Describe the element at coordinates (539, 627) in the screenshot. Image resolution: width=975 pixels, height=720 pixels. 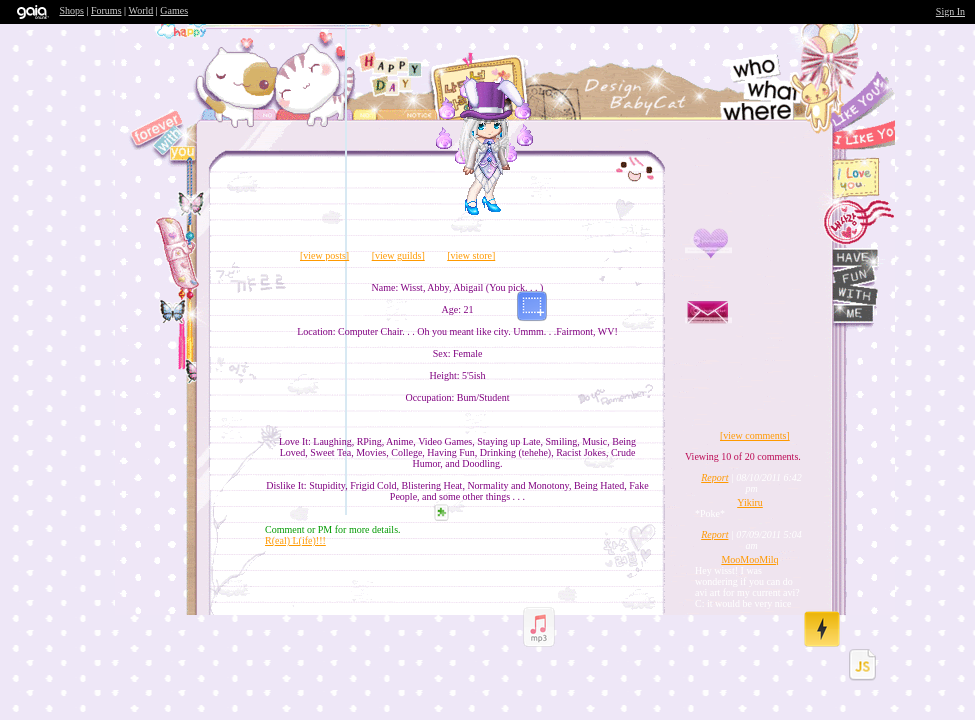
I see `an mp3 audio file` at that location.